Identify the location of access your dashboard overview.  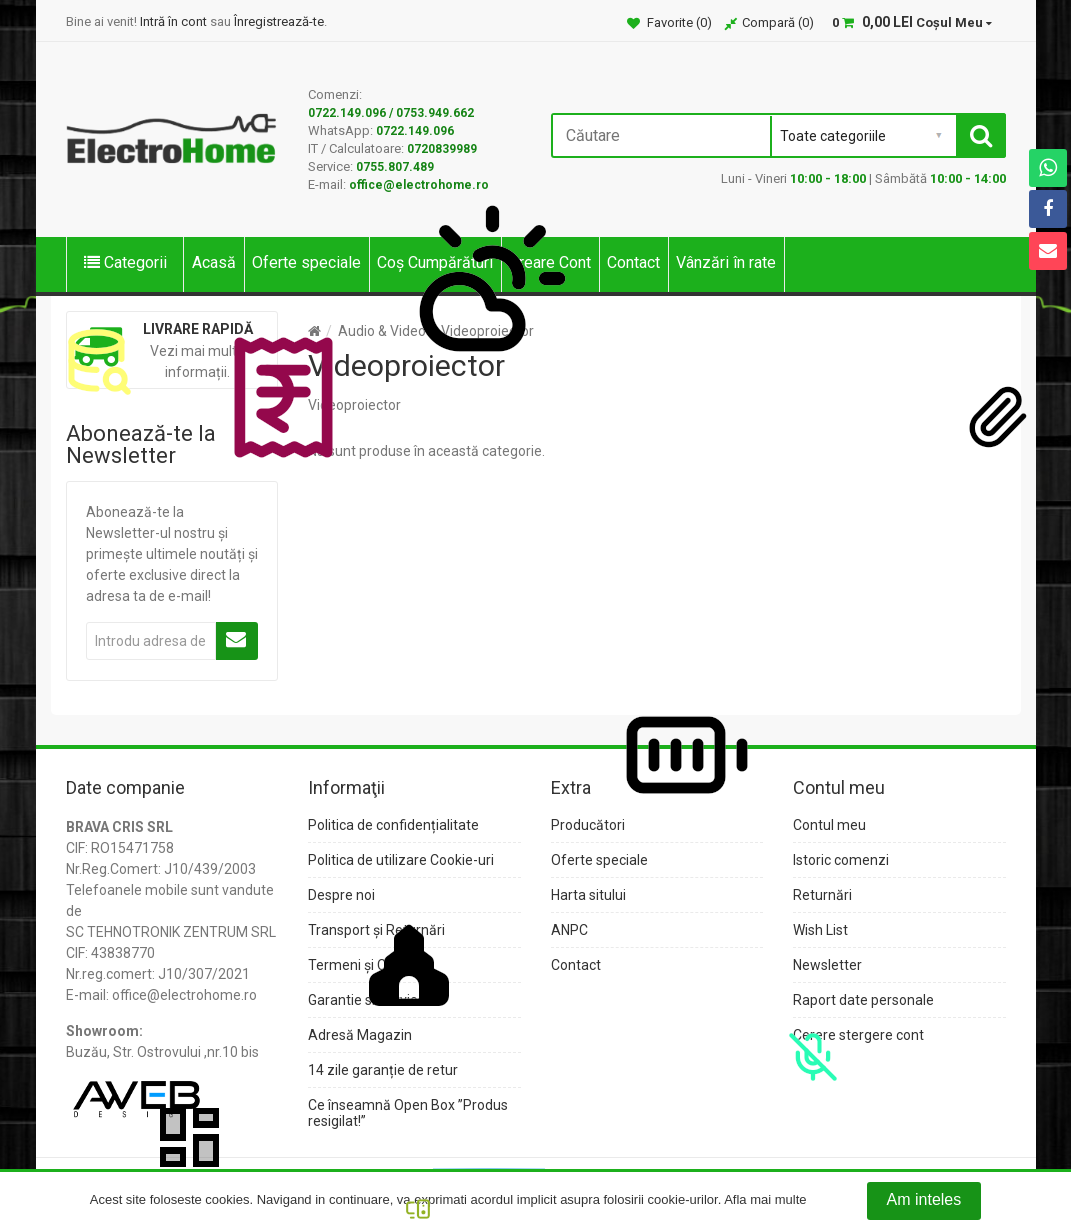
(189, 1137).